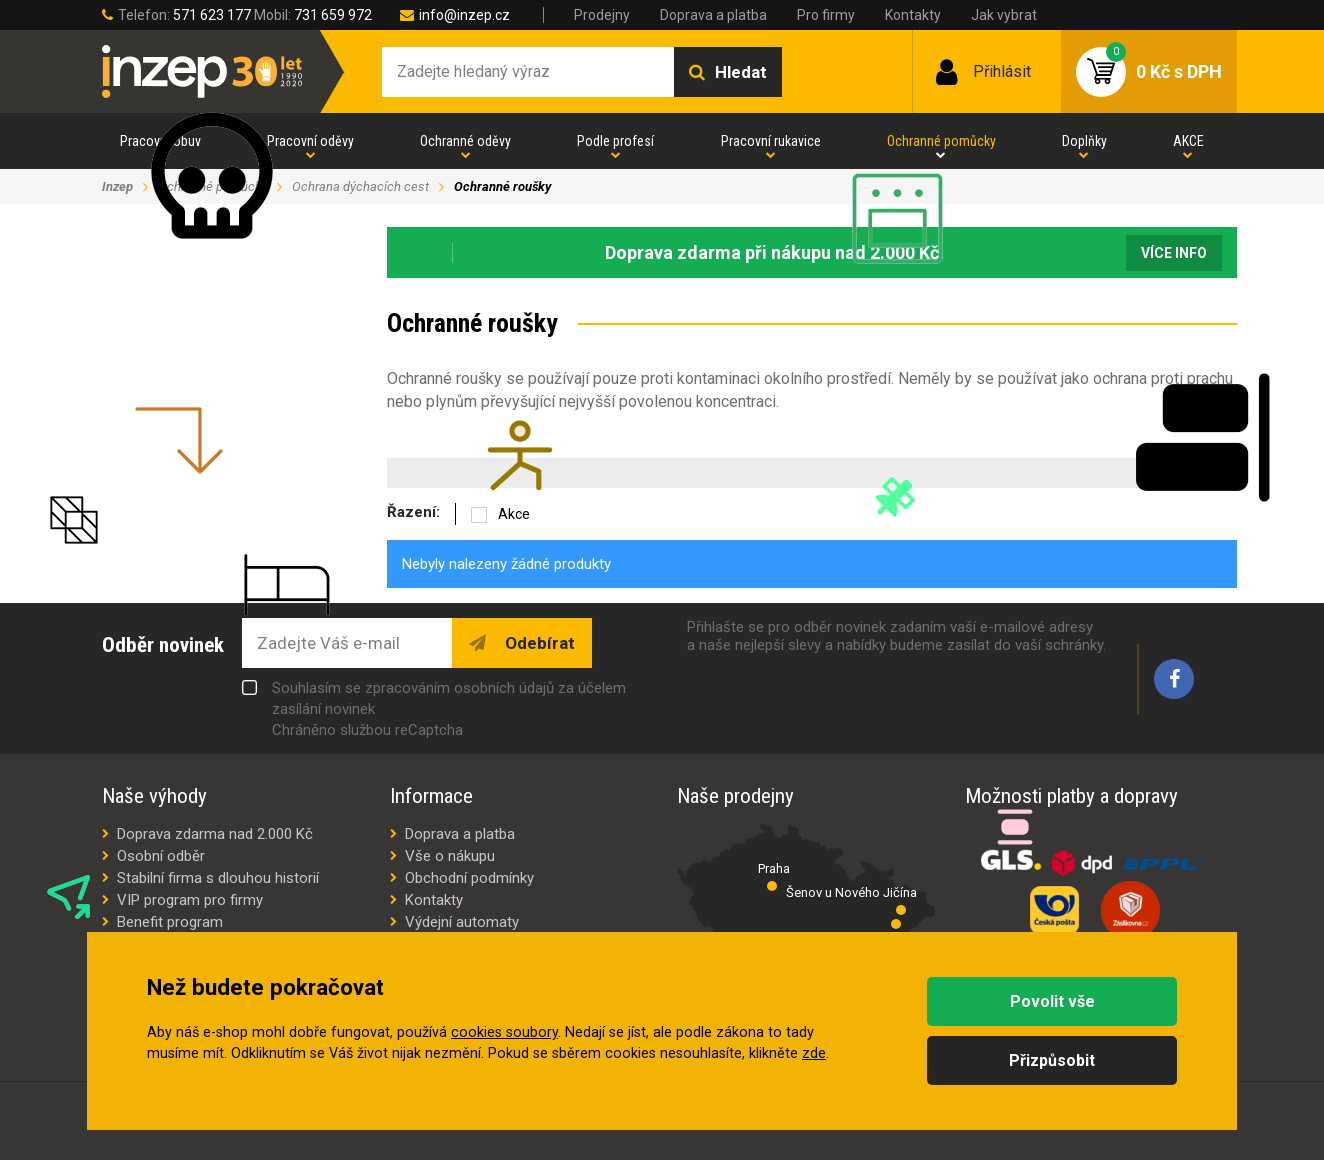 The width and height of the screenshot is (1324, 1160). What do you see at coordinates (69, 896) in the screenshot?
I see `share your current location` at bounding box center [69, 896].